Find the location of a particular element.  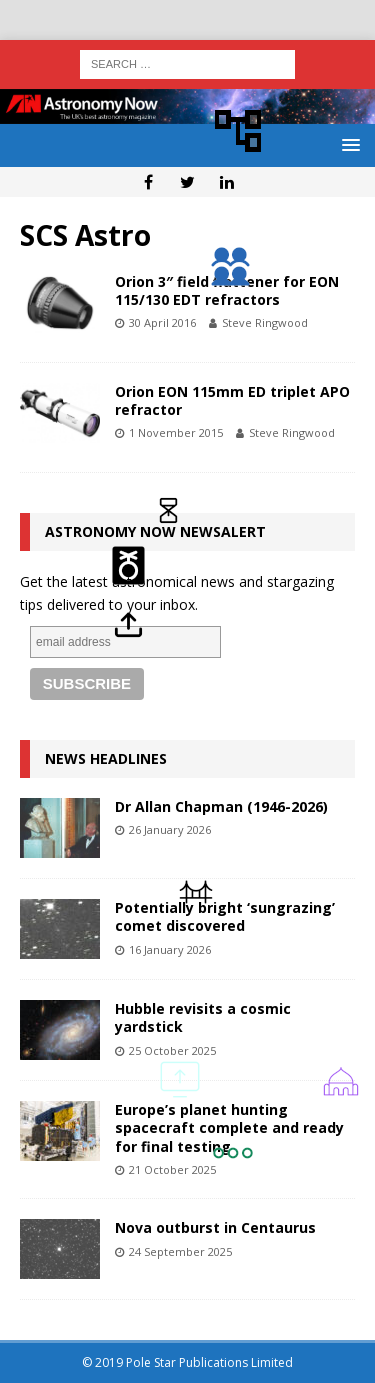

upload content to display or monitor is located at coordinates (180, 1078).